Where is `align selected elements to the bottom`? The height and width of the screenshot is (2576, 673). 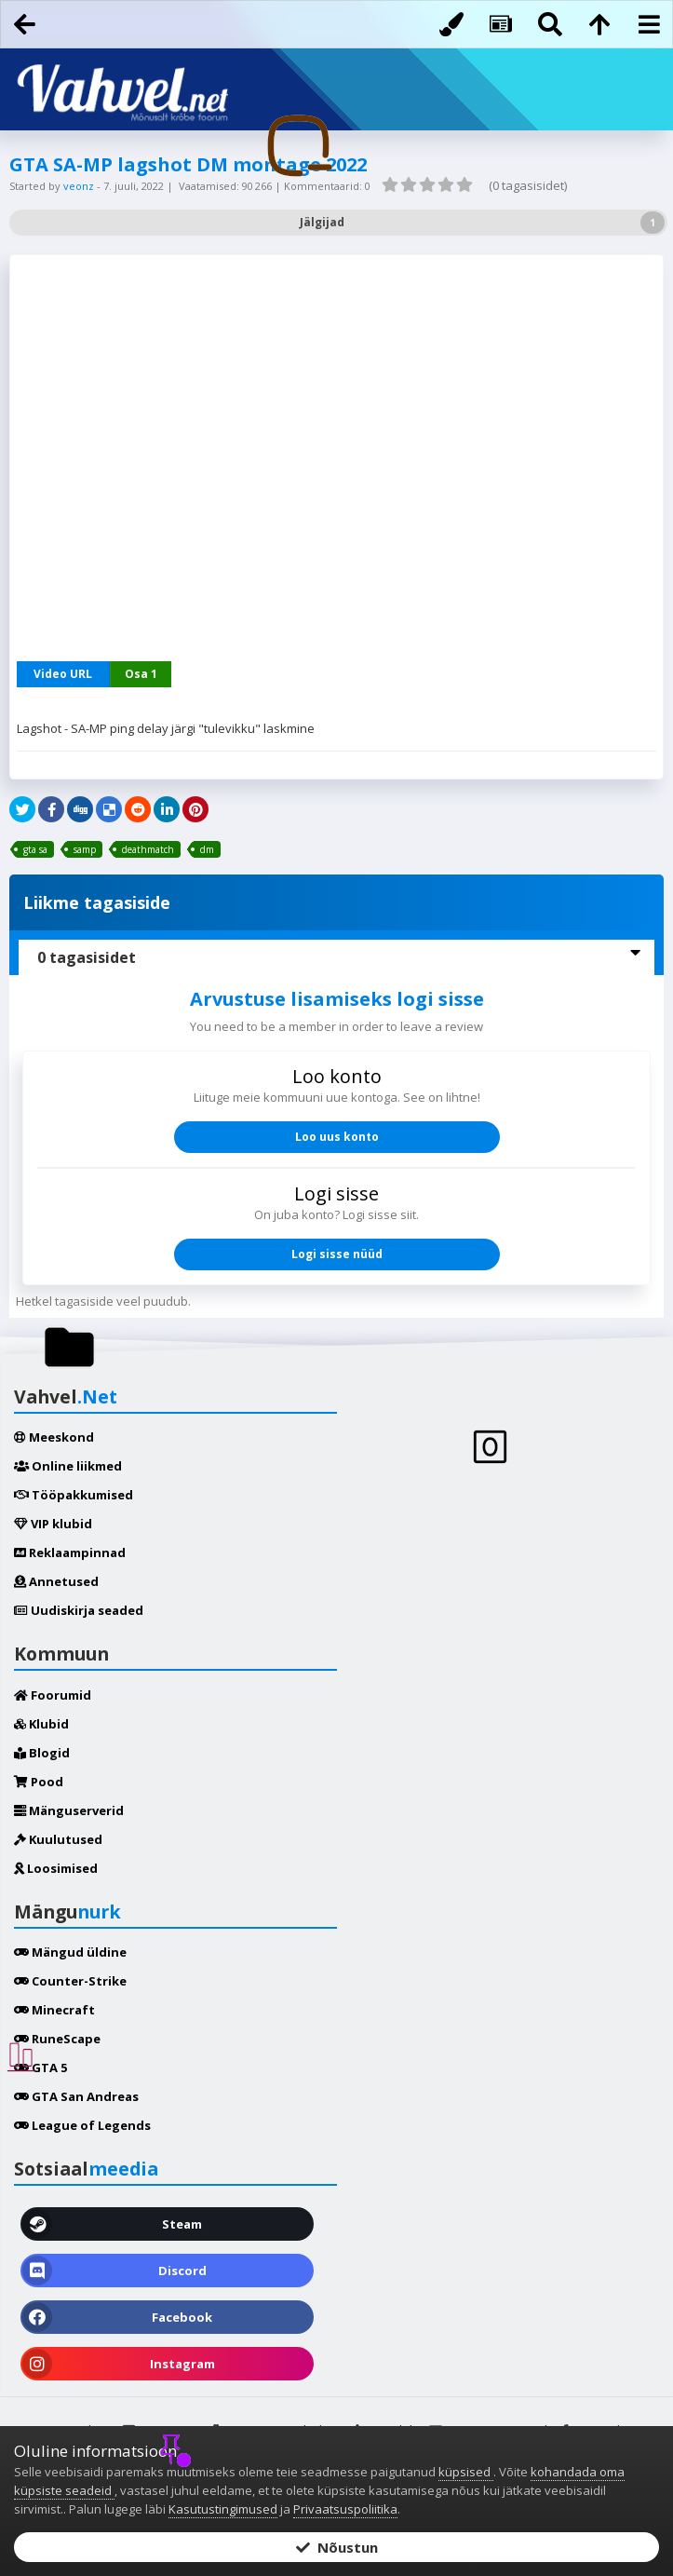
align selected elements to the bottom is located at coordinates (20, 2057).